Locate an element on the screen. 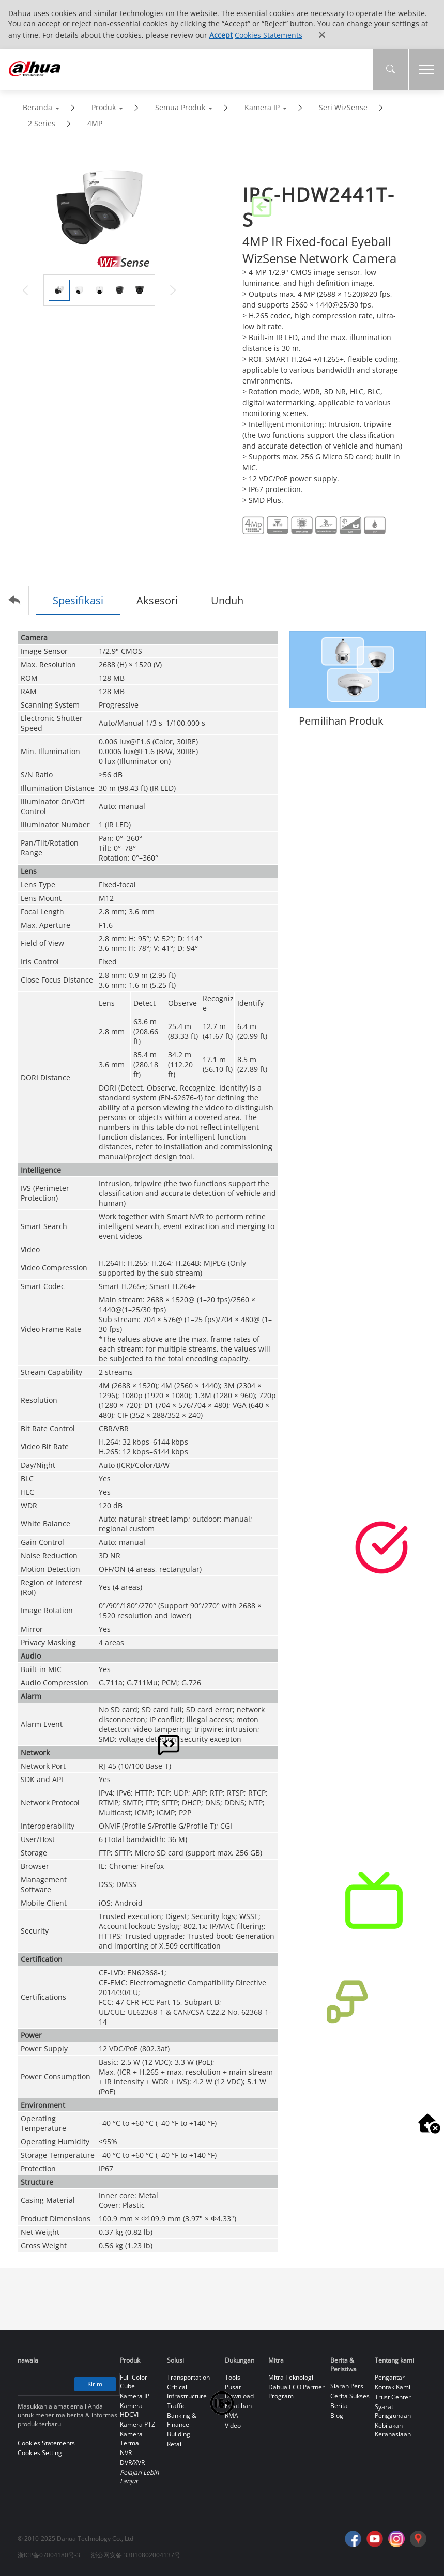 Image resolution: width=444 pixels, height=2576 pixels. access tv or video streaming content is located at coordinates (374, 1900).